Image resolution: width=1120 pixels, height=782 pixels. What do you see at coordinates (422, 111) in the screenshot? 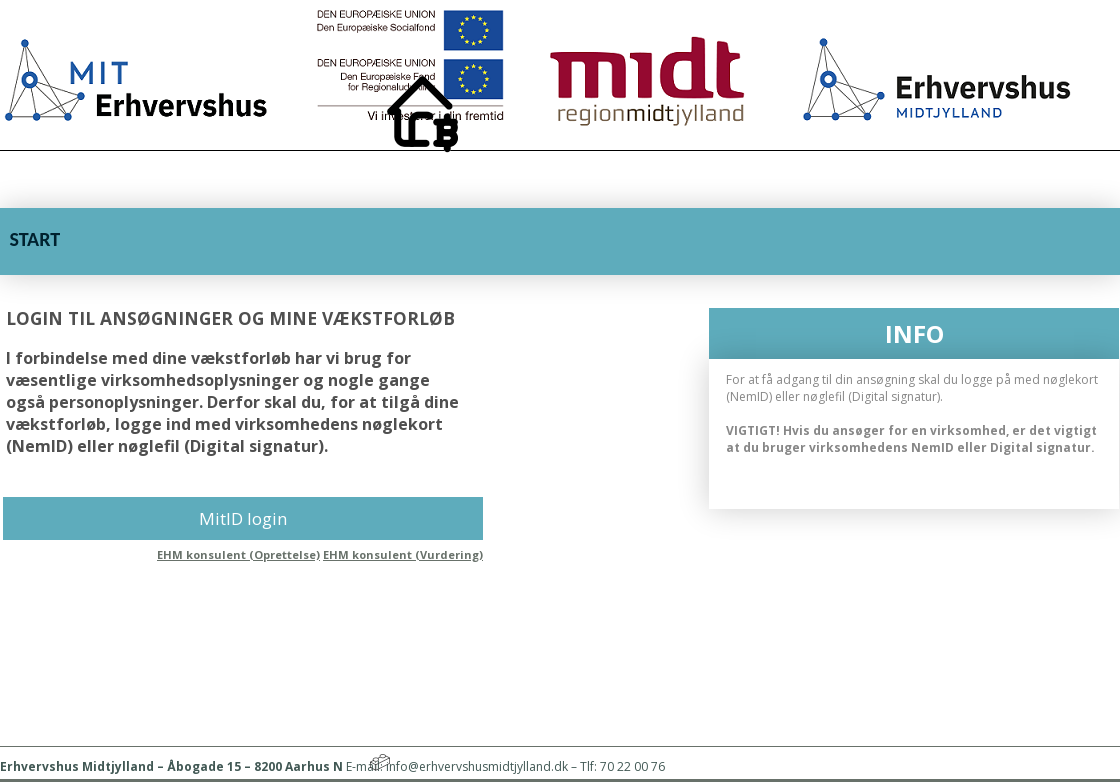
I see `access bitcoin wallet or crypto home dashboard` at bounding box center [422, 111].